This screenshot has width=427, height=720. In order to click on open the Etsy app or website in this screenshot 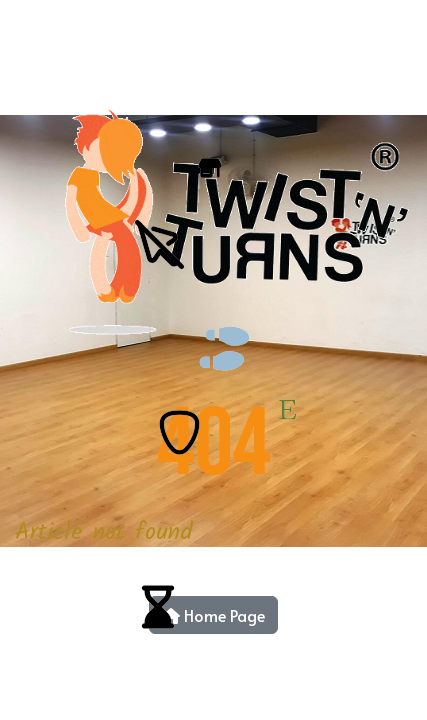, I will do `click(287, 409)`.